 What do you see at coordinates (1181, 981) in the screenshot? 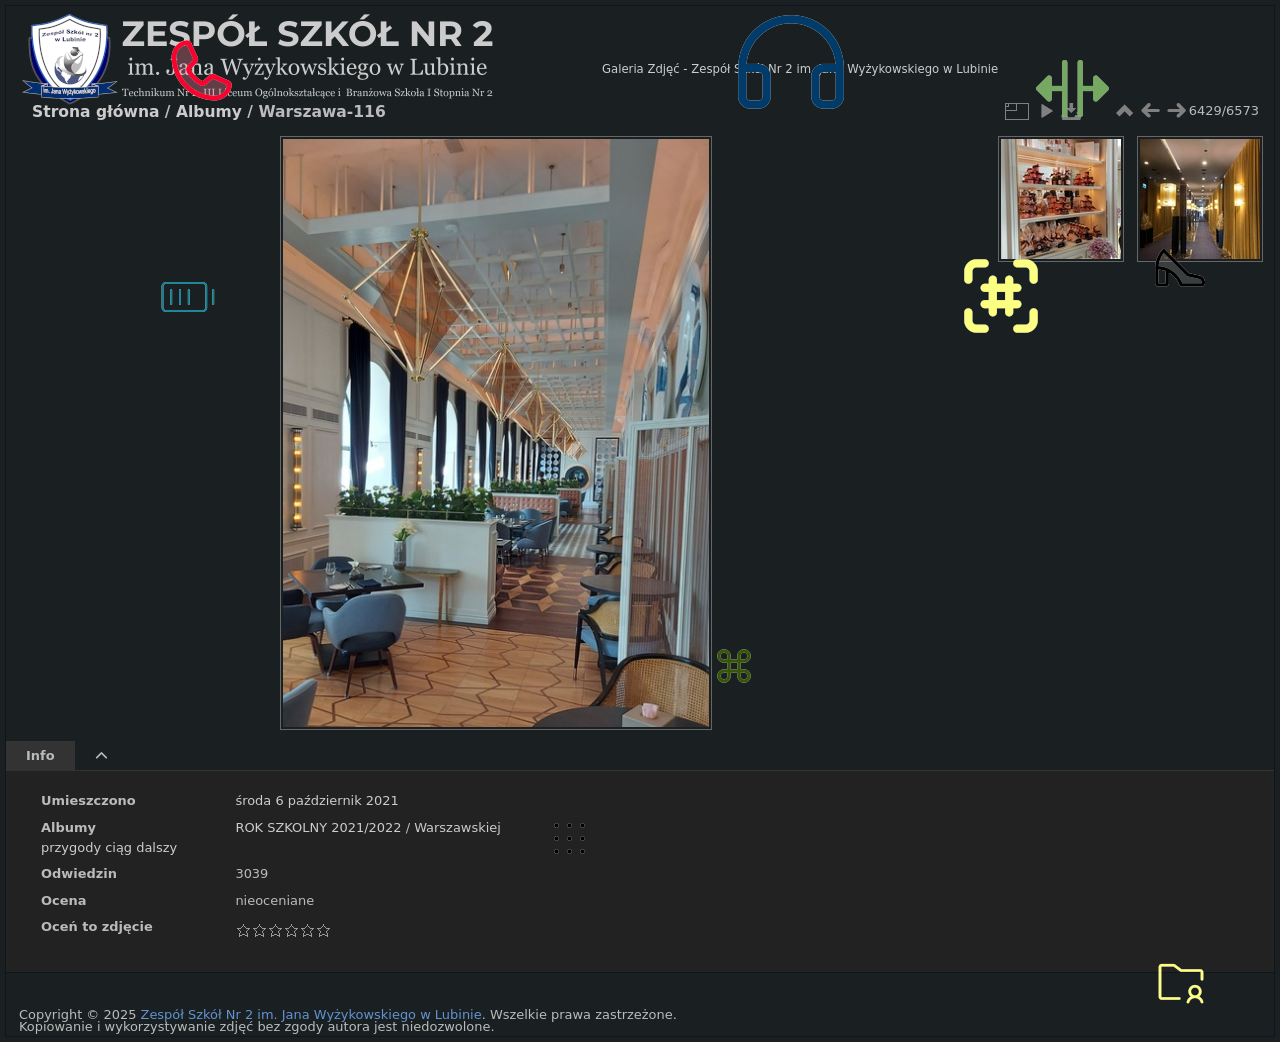
I see `access user-specific files or personal folder` at bounding box center [1181, 981].